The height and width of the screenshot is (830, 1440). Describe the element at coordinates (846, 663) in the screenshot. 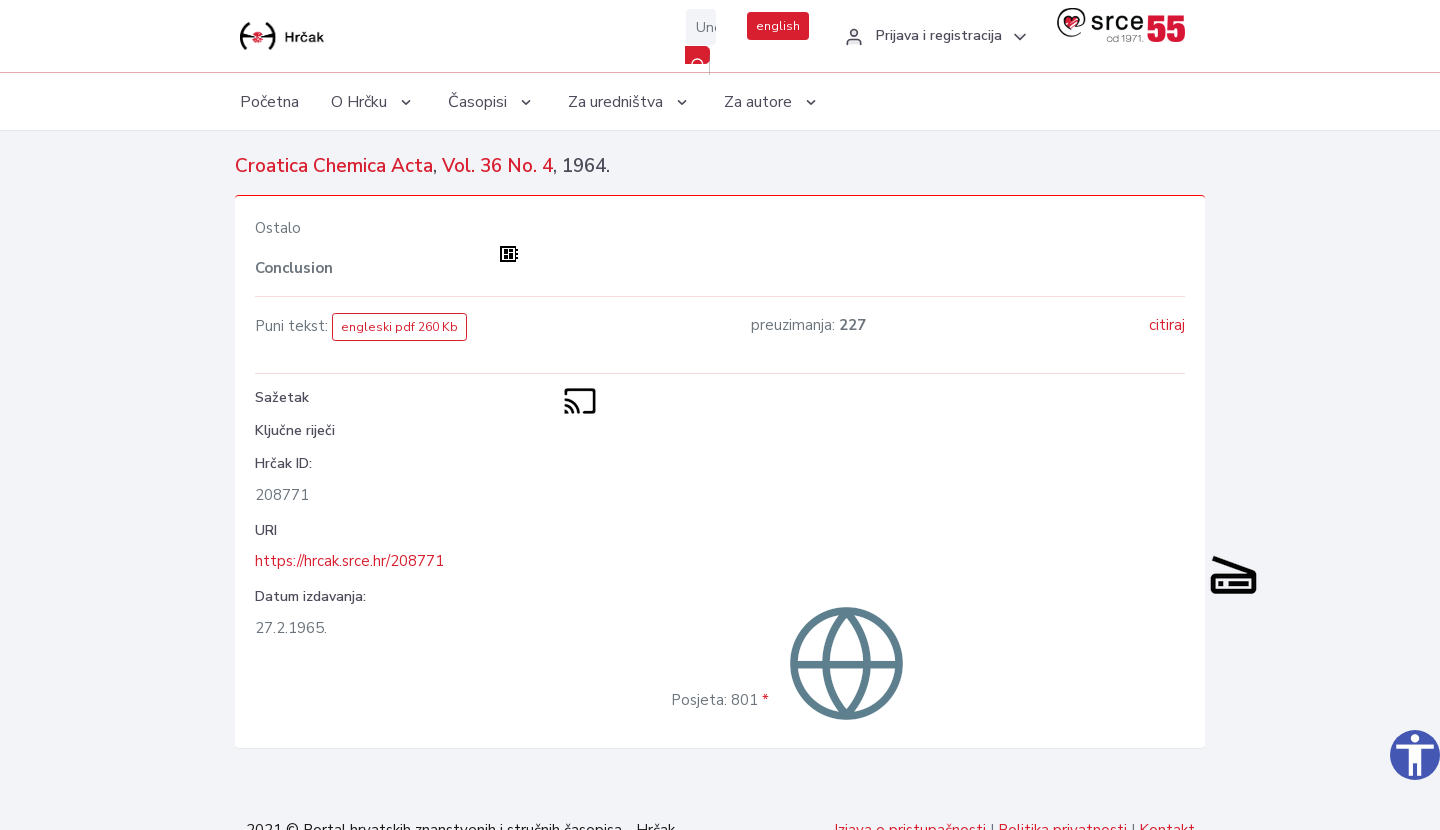

I see `access global or international settings` at that location.